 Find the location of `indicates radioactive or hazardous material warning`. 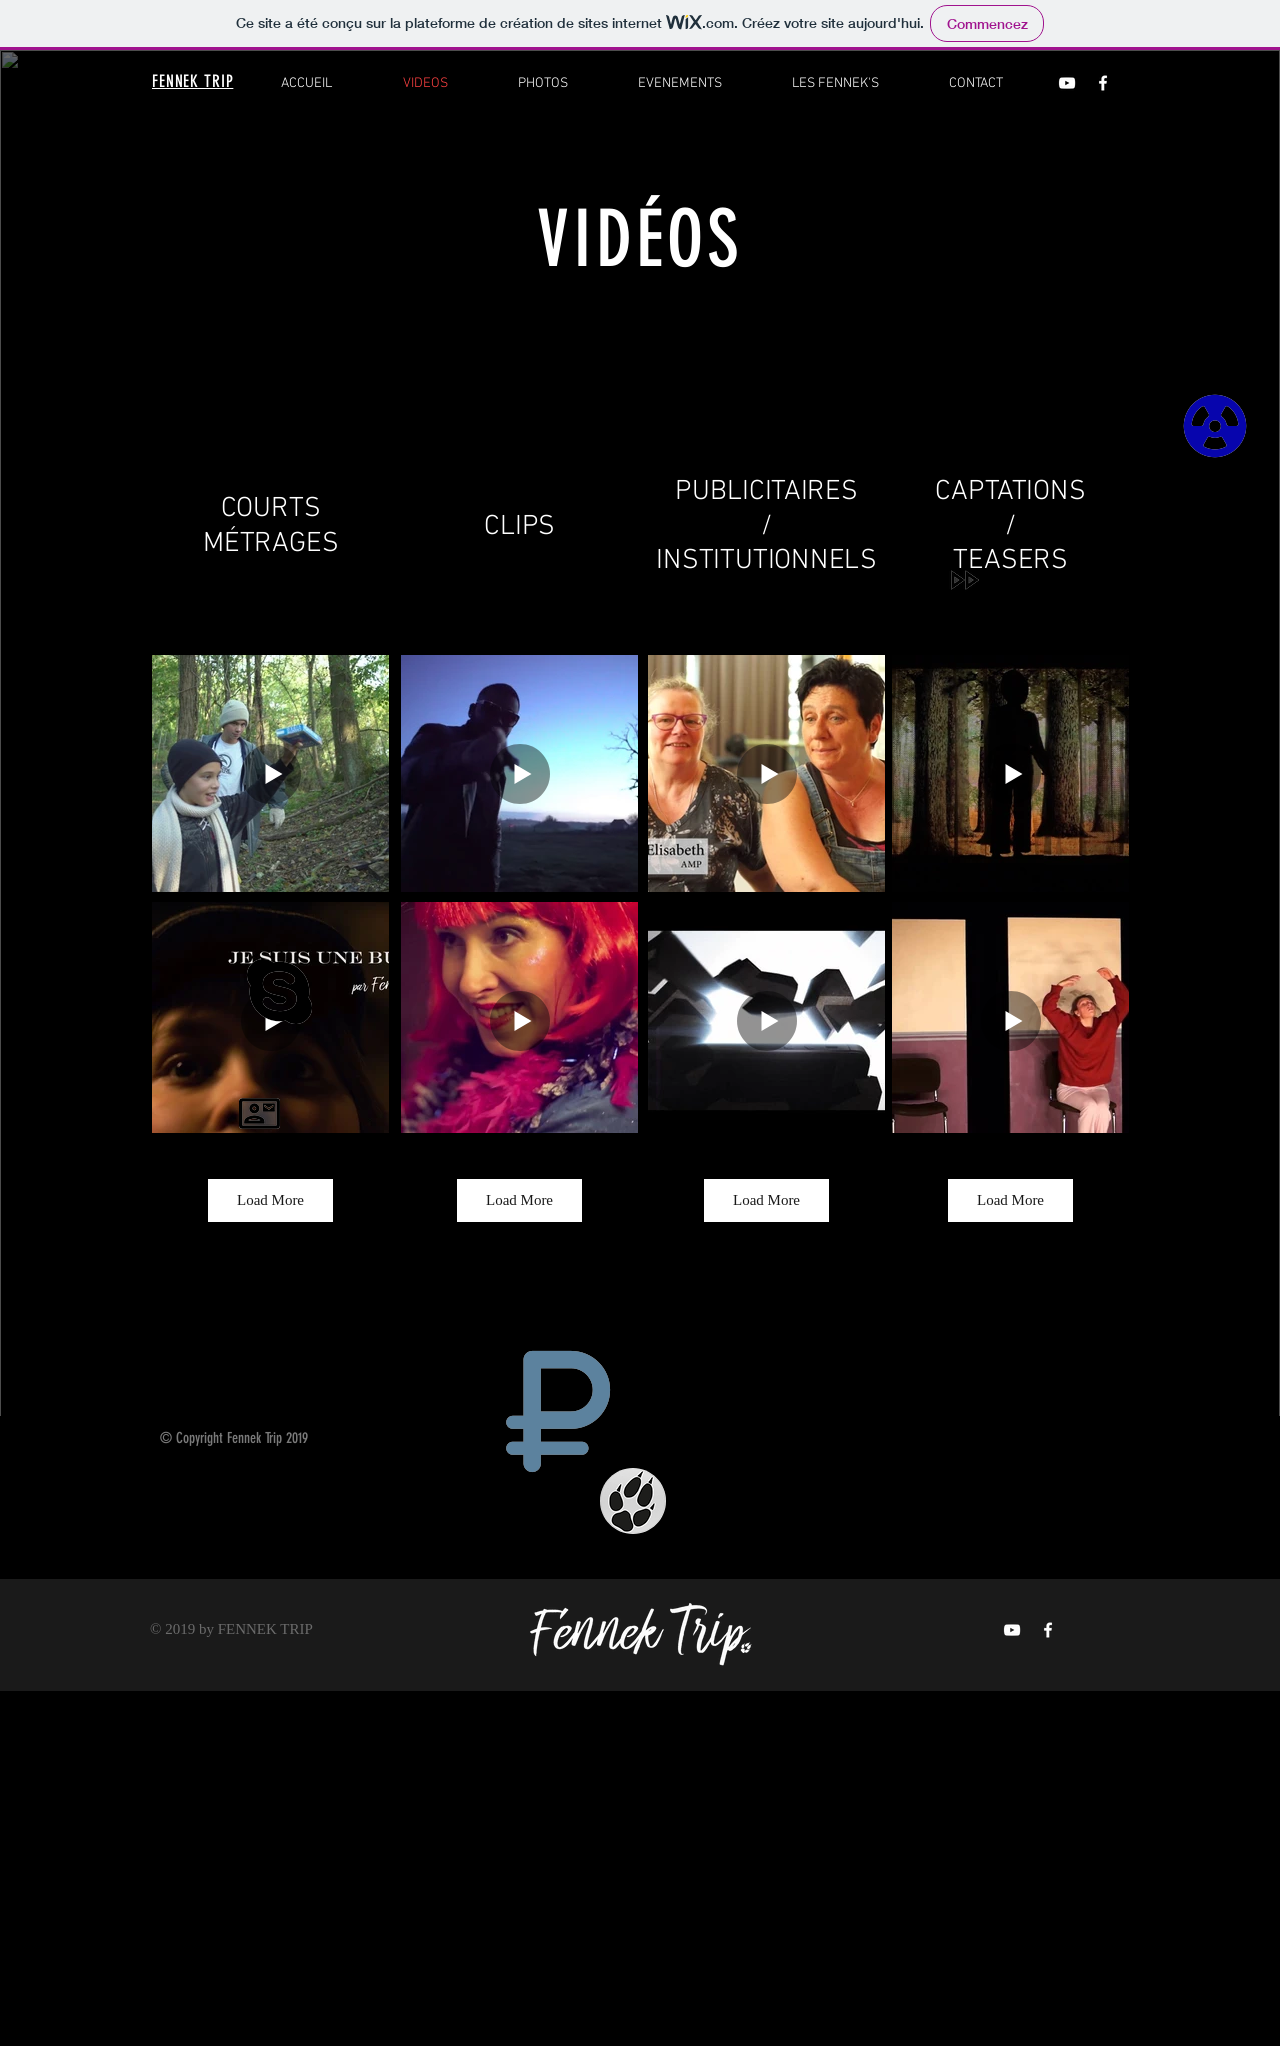

indicates radioactive or hazardous material warning is located at coordinates (1215, 426).